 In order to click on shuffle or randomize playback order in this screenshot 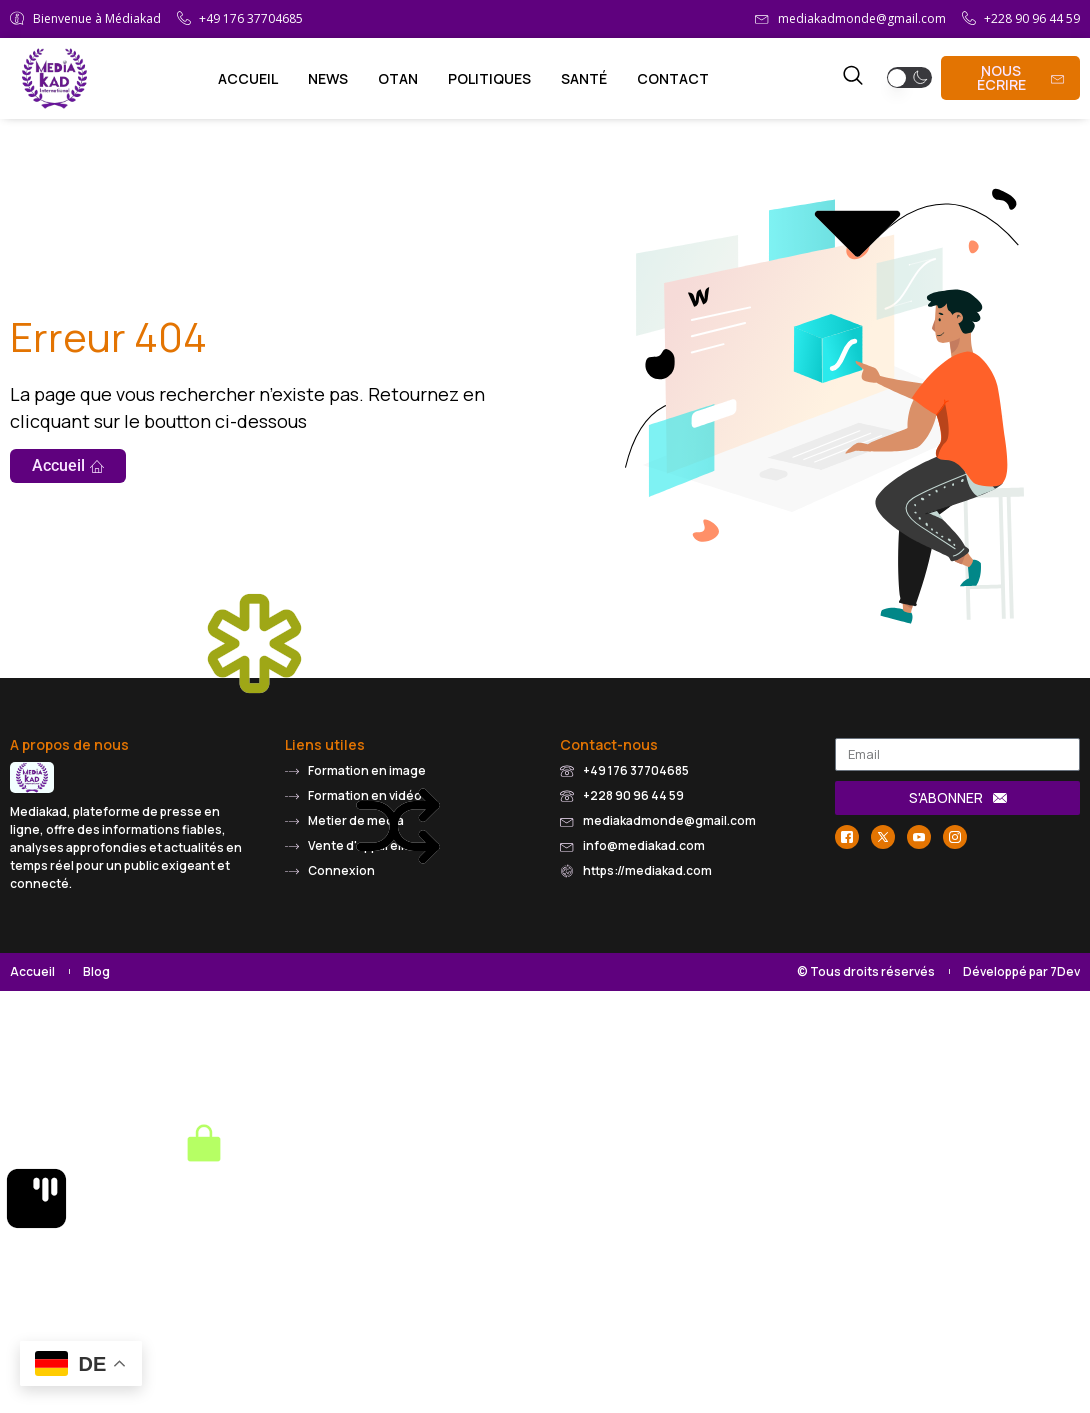, I will do `click(398, 826)`.